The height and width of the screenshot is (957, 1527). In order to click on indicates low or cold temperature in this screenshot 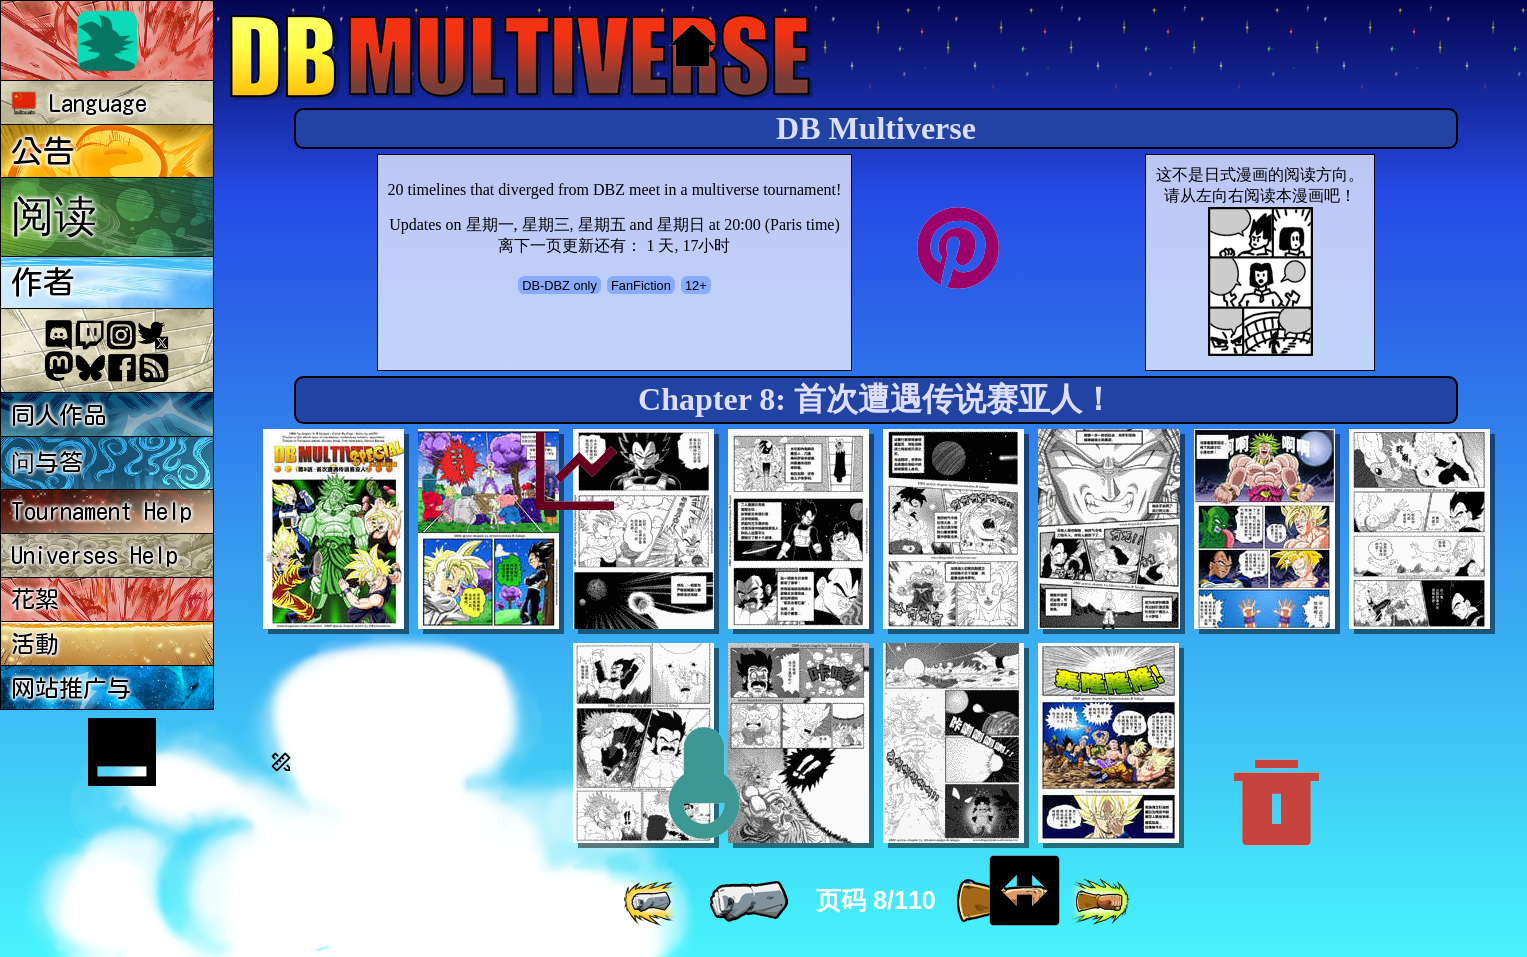, I will do `click(704, 783)`.